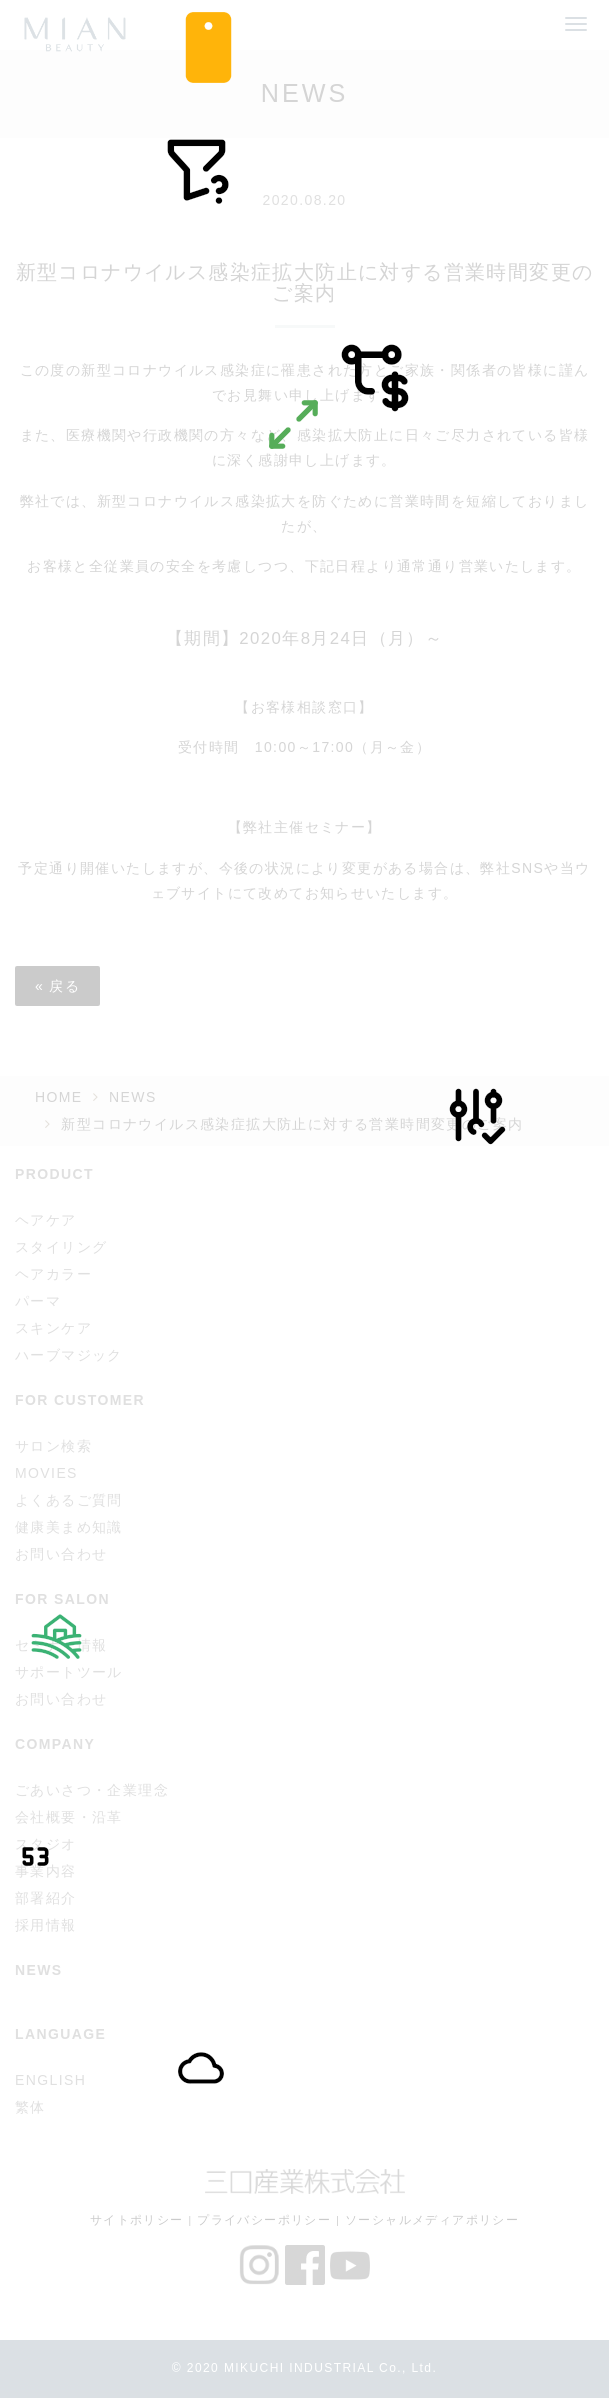 The height and width of the screenshot is (2398, 609). What do you see at coordinates (196, 168) in the screenshot?
I see `get help with filter options` at bounding box center [196, 168].